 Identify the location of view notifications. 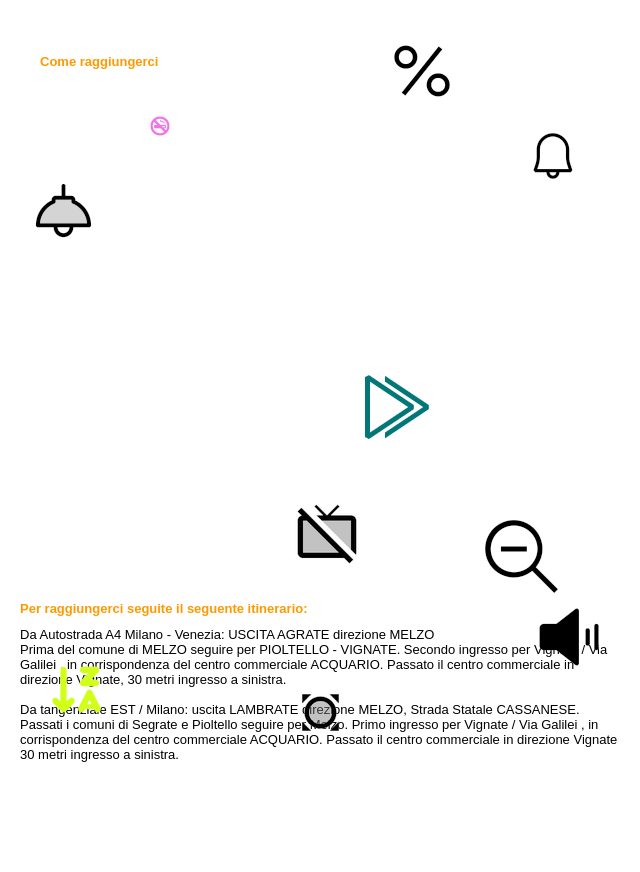
(553, 156).